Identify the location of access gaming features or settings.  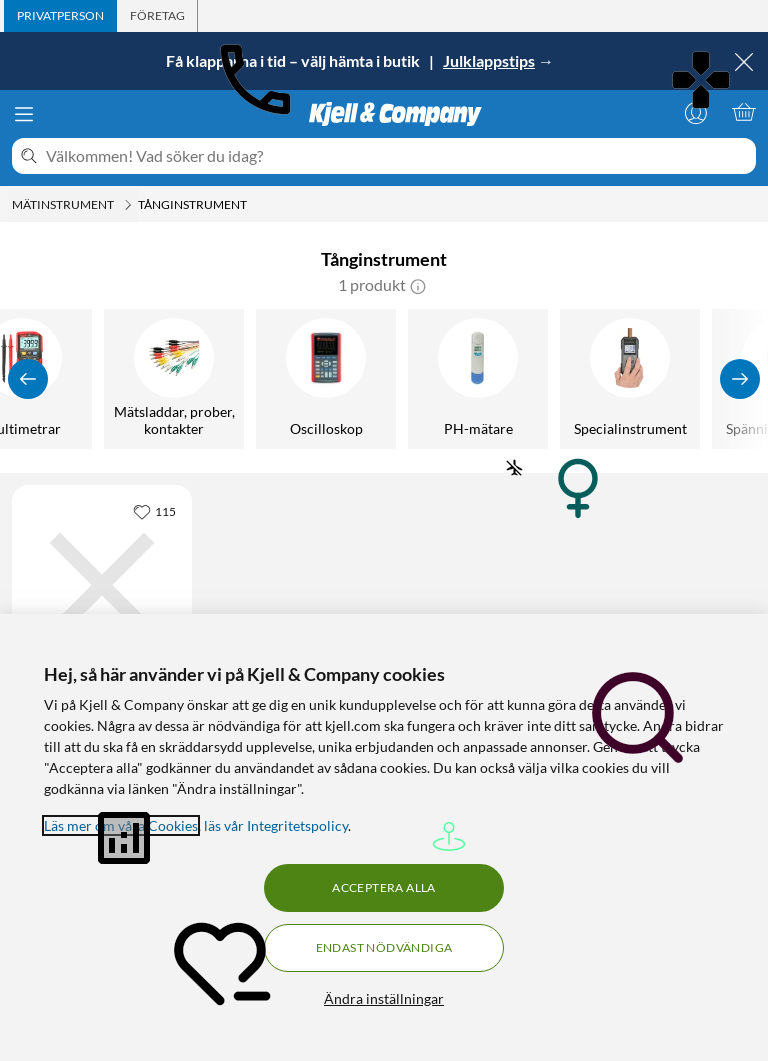
(701, 80).